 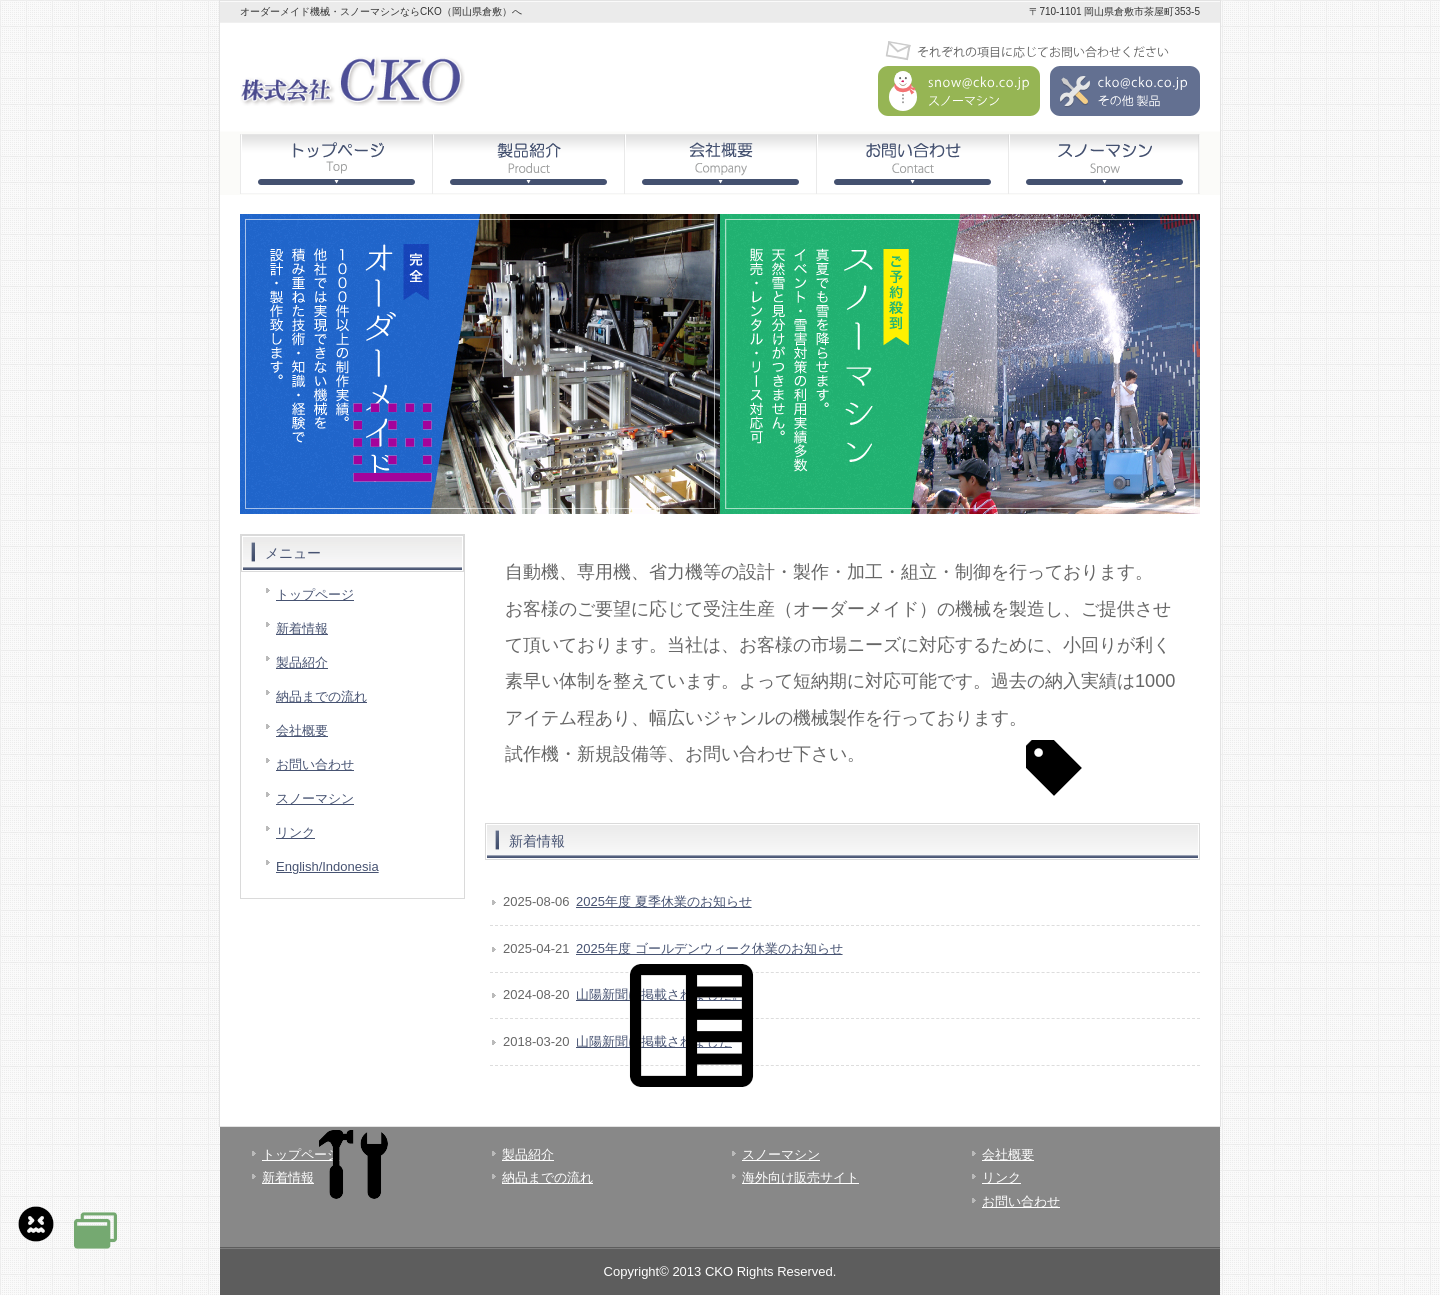 What do you see at coordinates (392, 442) in the screenshot?
I see `apply bottom border to selected cells` at bounding box center [392, 442].